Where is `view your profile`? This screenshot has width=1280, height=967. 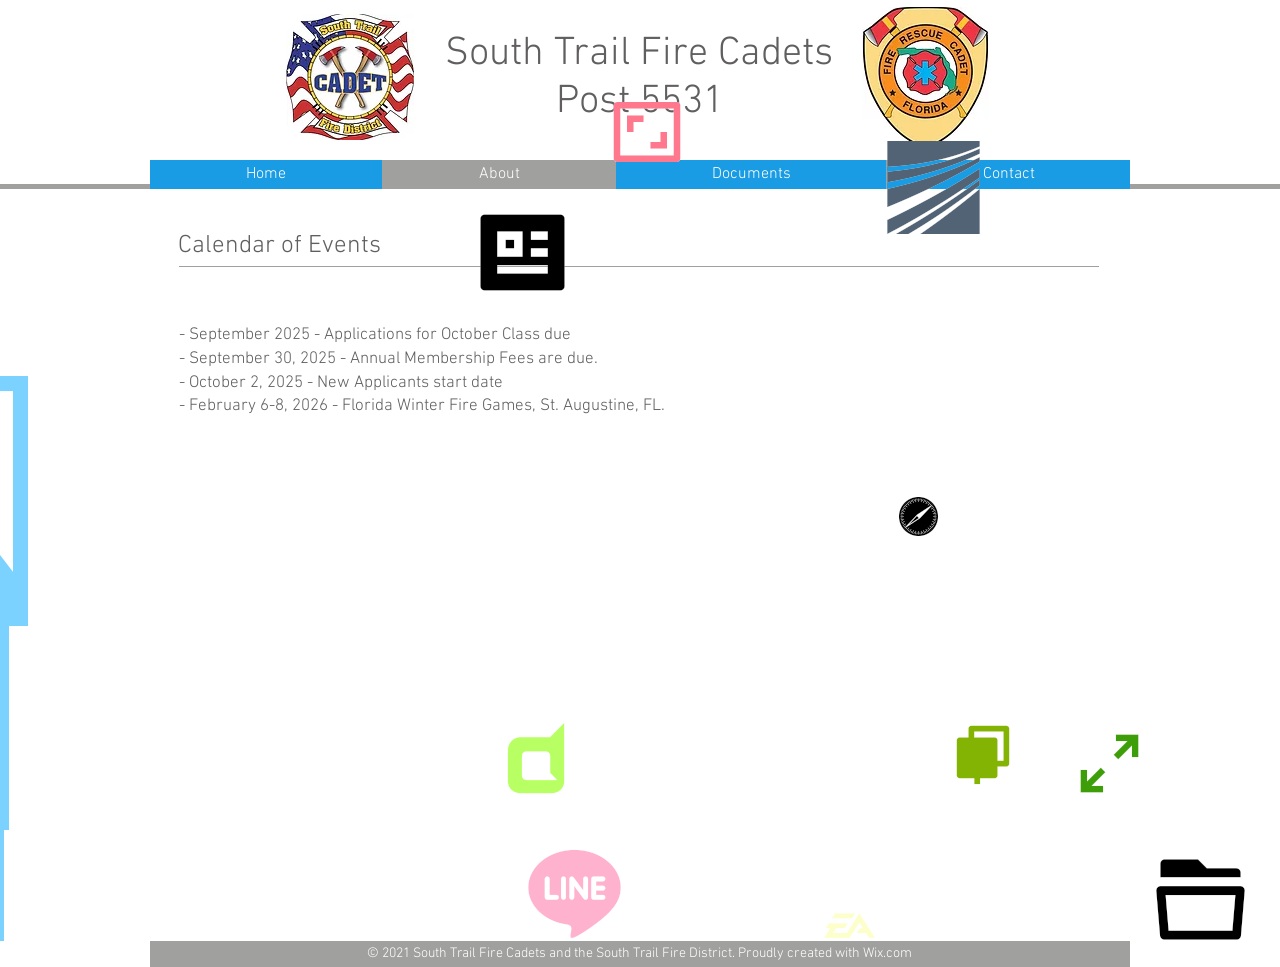 view your profile is located at coordinates (522, 252).